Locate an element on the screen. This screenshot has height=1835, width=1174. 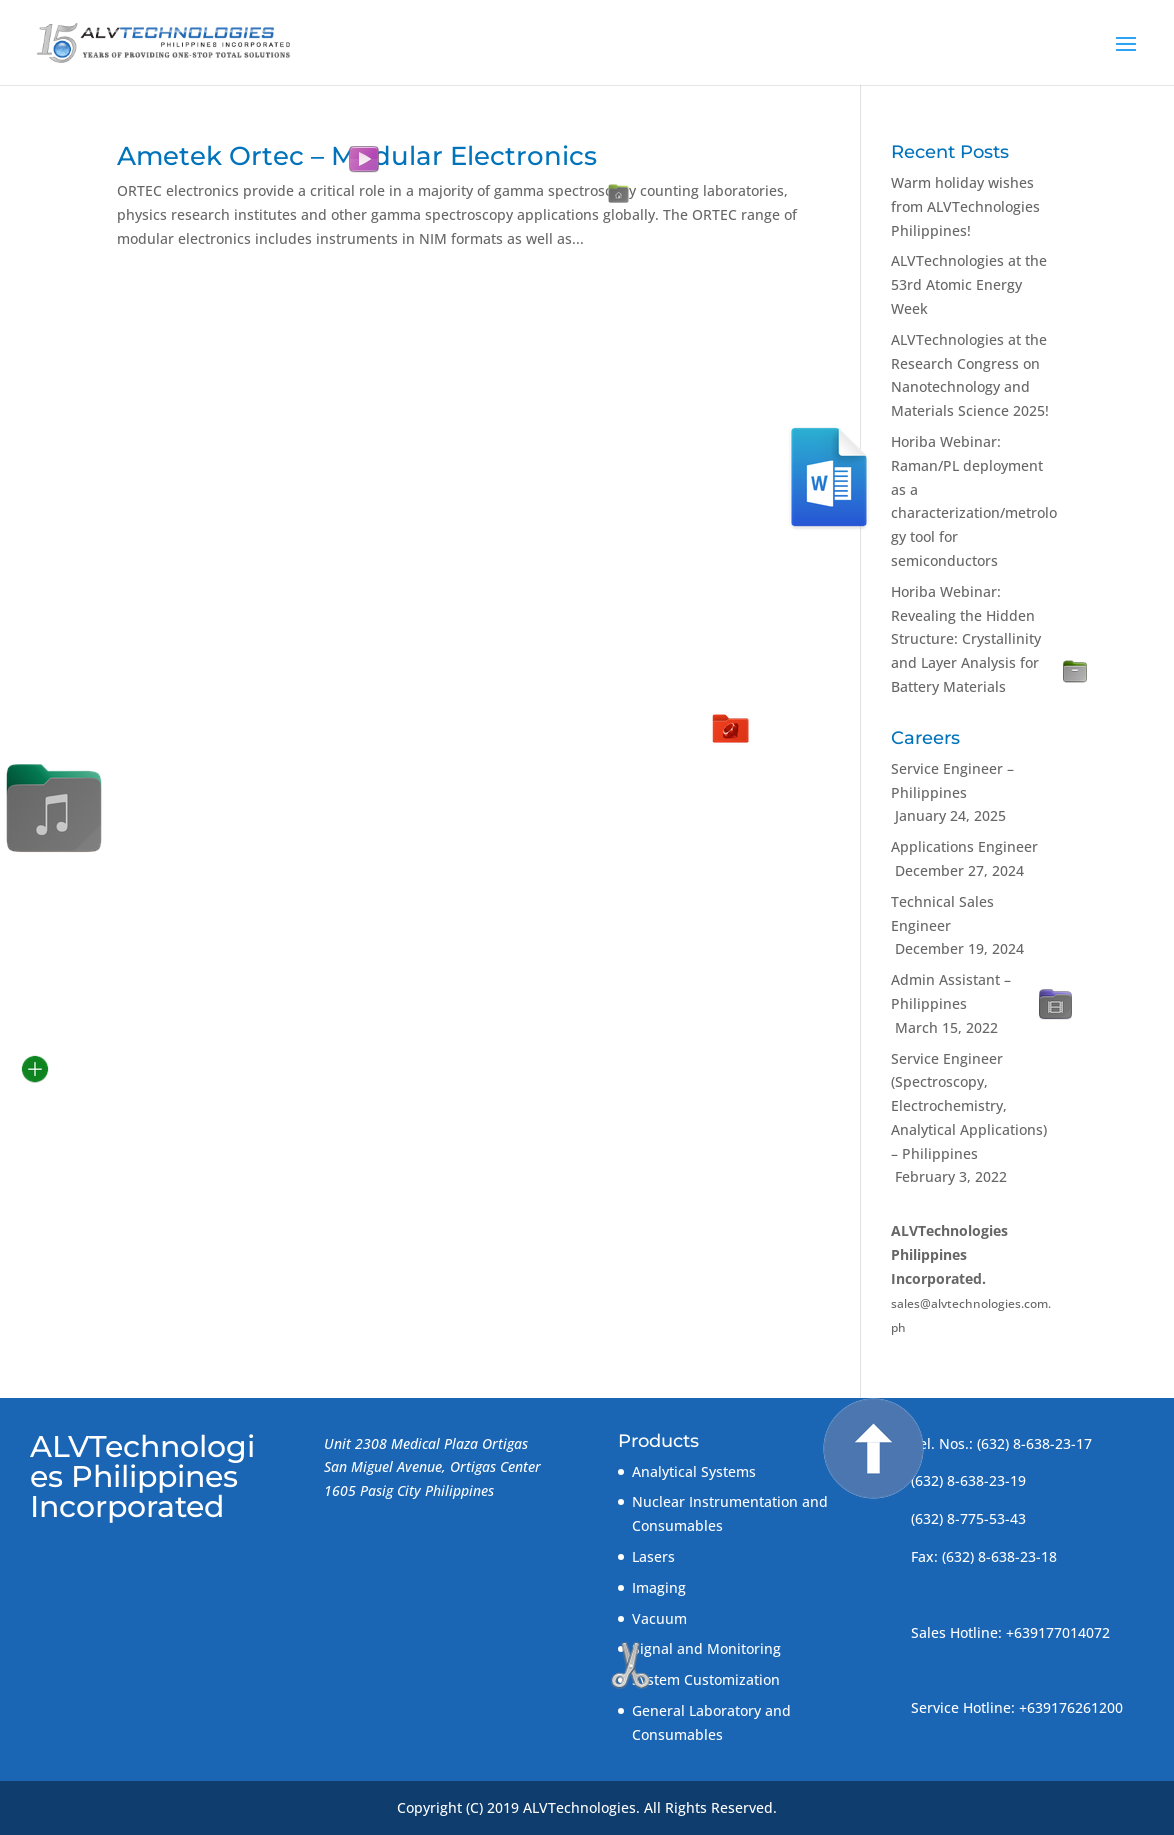
open your music folder is located at coordinates (54, 808).